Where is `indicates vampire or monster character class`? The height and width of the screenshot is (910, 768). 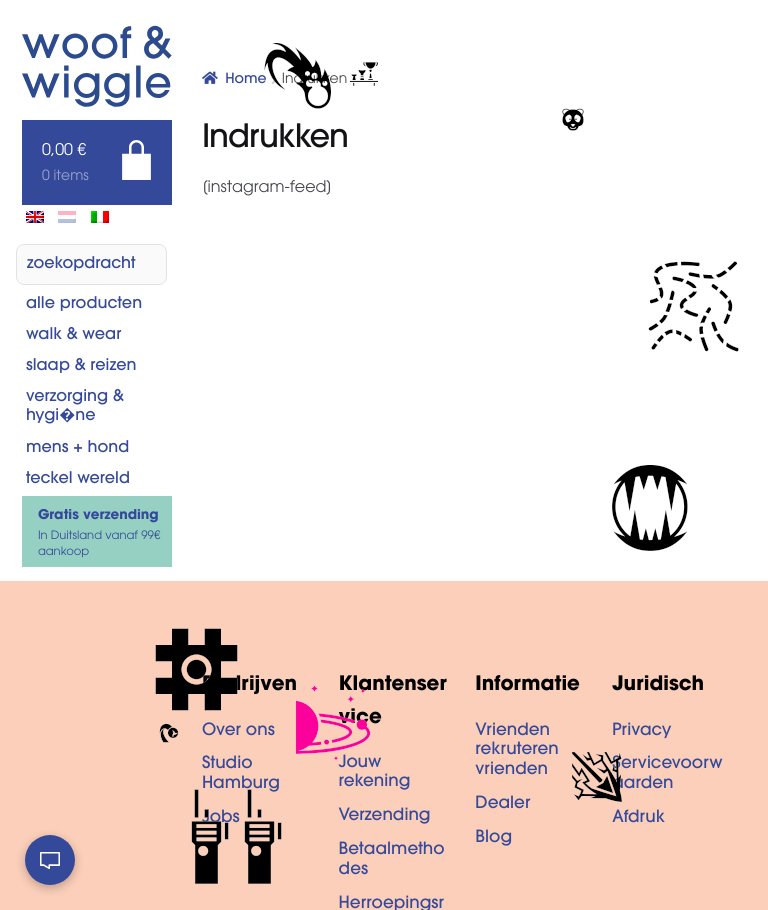
indicates vampire or monster character class is located at coordinates (649, 508).